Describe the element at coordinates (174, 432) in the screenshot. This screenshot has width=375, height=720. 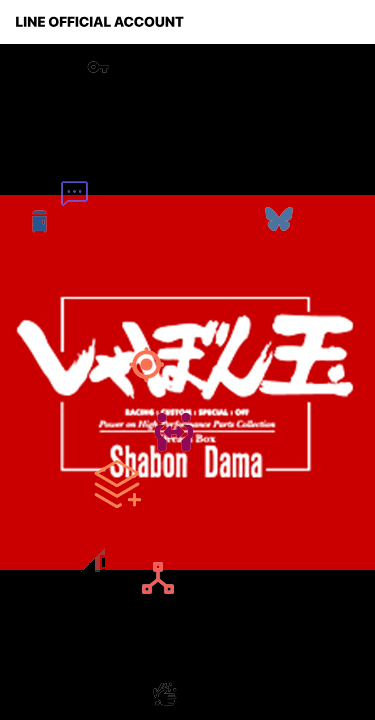
I see `manage user connections or relationships` at that location.